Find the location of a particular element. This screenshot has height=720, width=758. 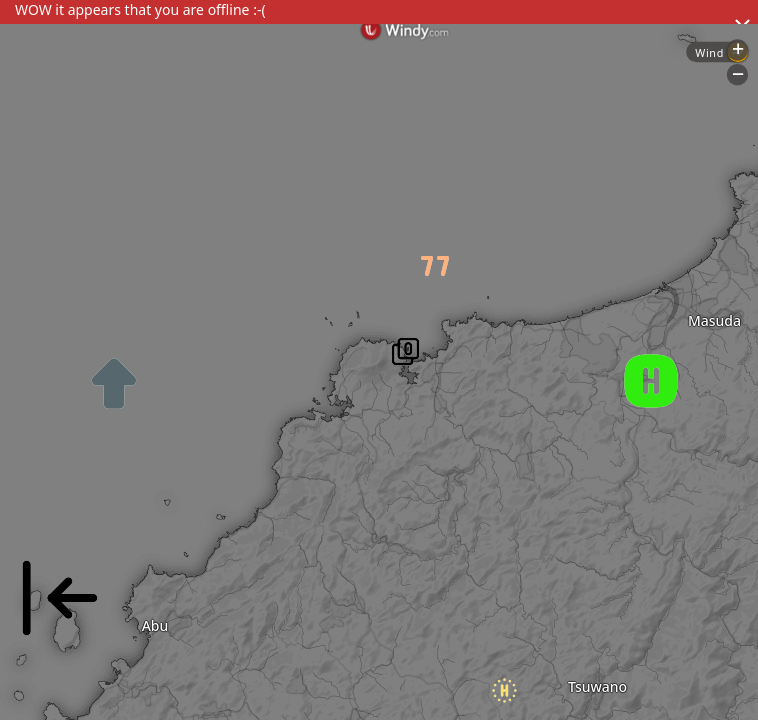

upvote or like content is located at coordinates (114, 383).